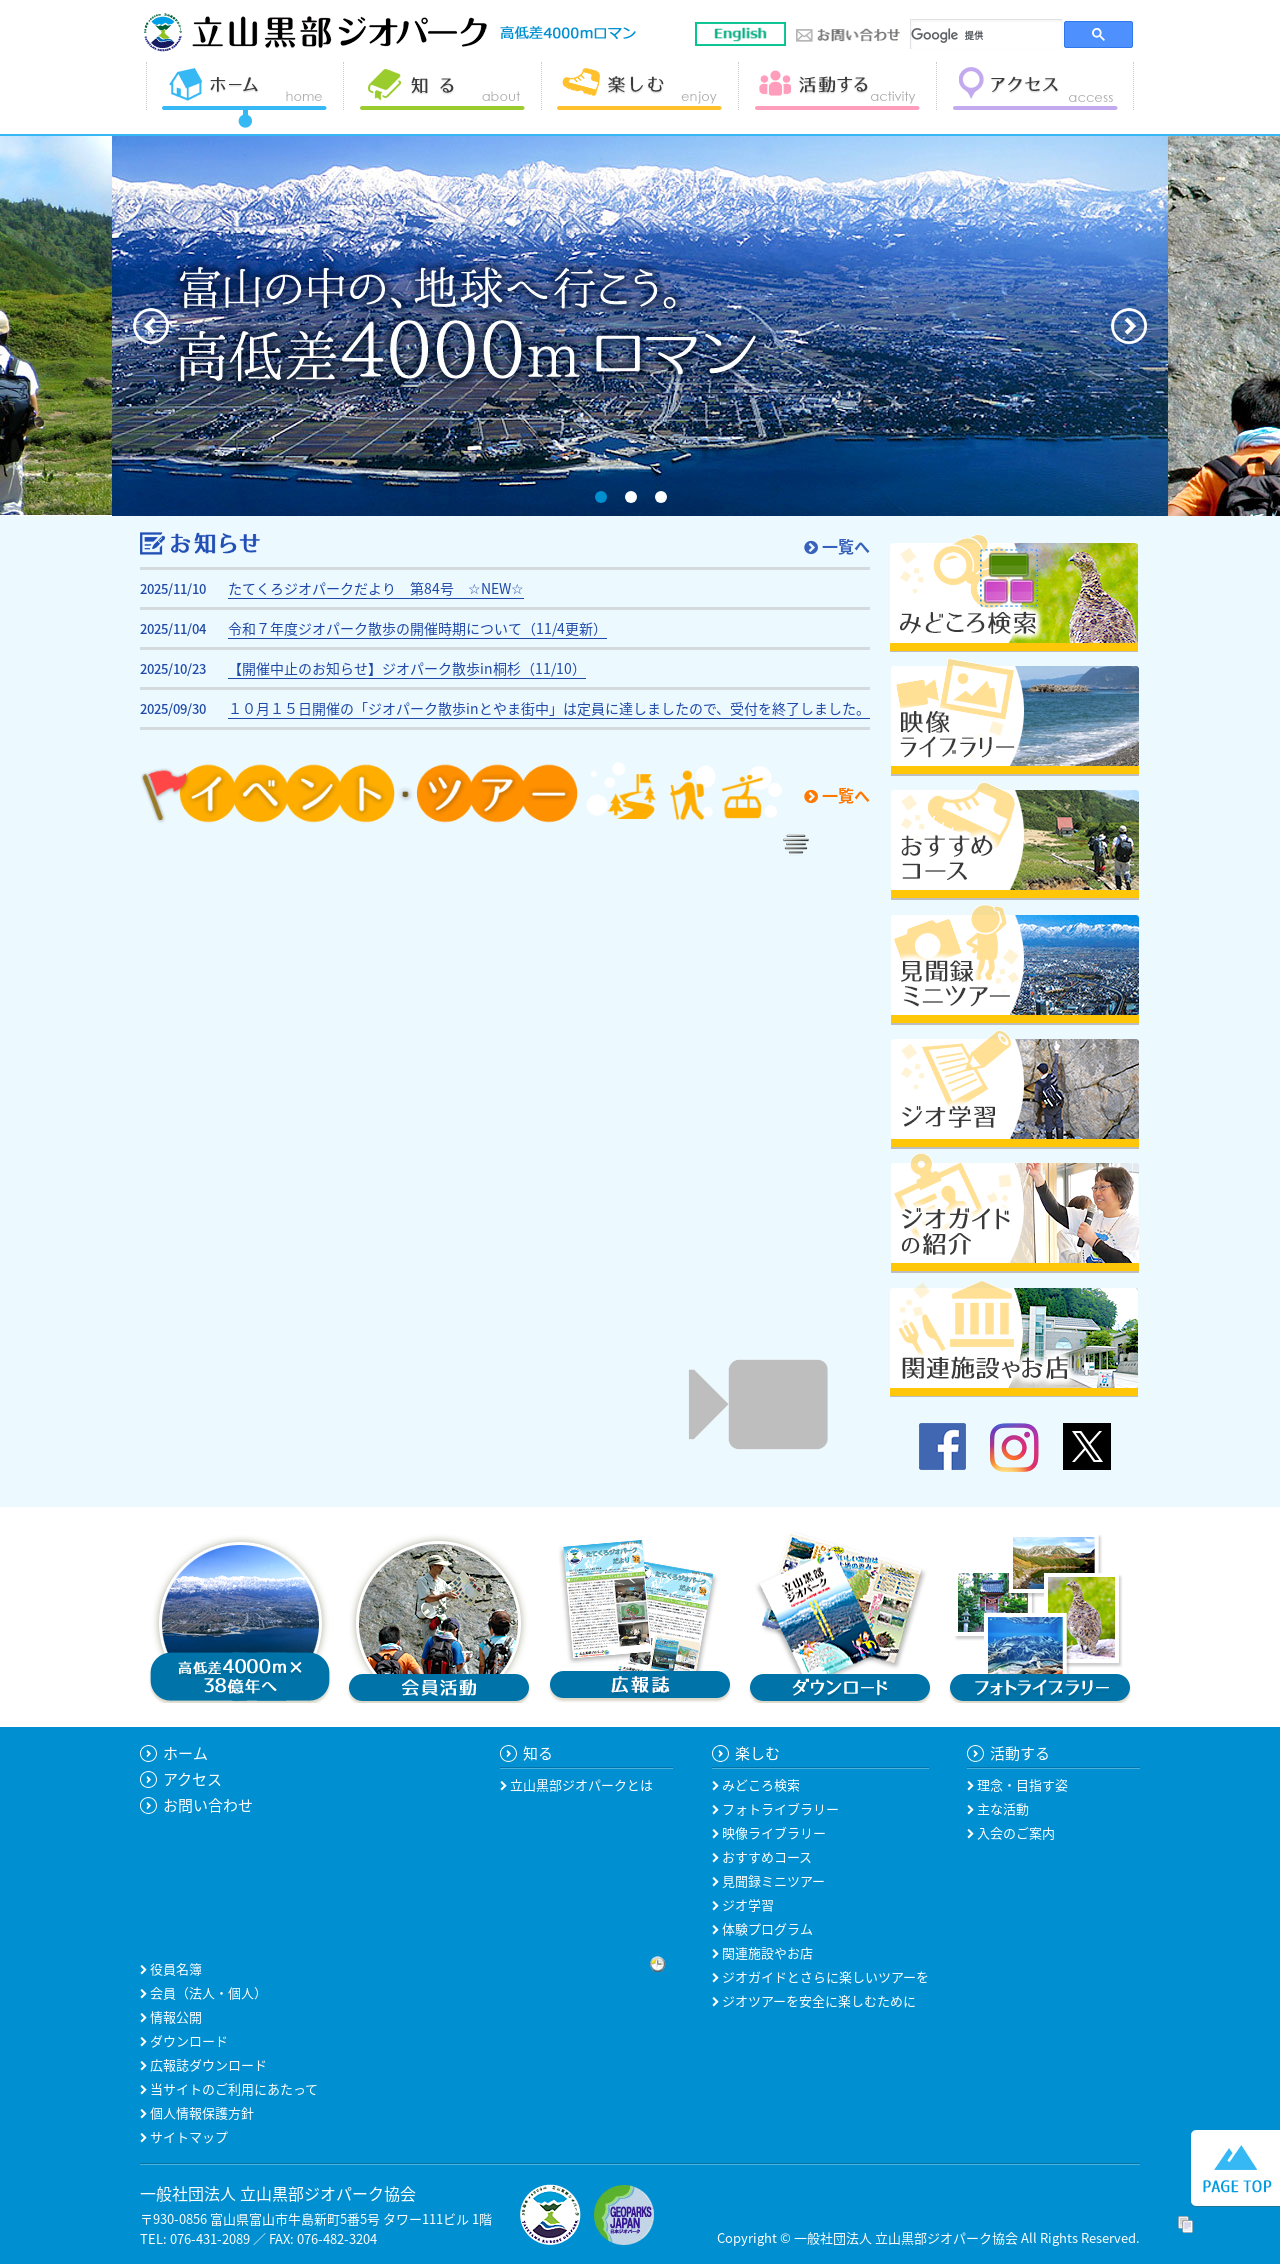 The image size is (1280, 2264). What do you see at coordinates (1009, 578) in the screenshot?
I see `select all items in the current view` at bounding box center [1009, 578].